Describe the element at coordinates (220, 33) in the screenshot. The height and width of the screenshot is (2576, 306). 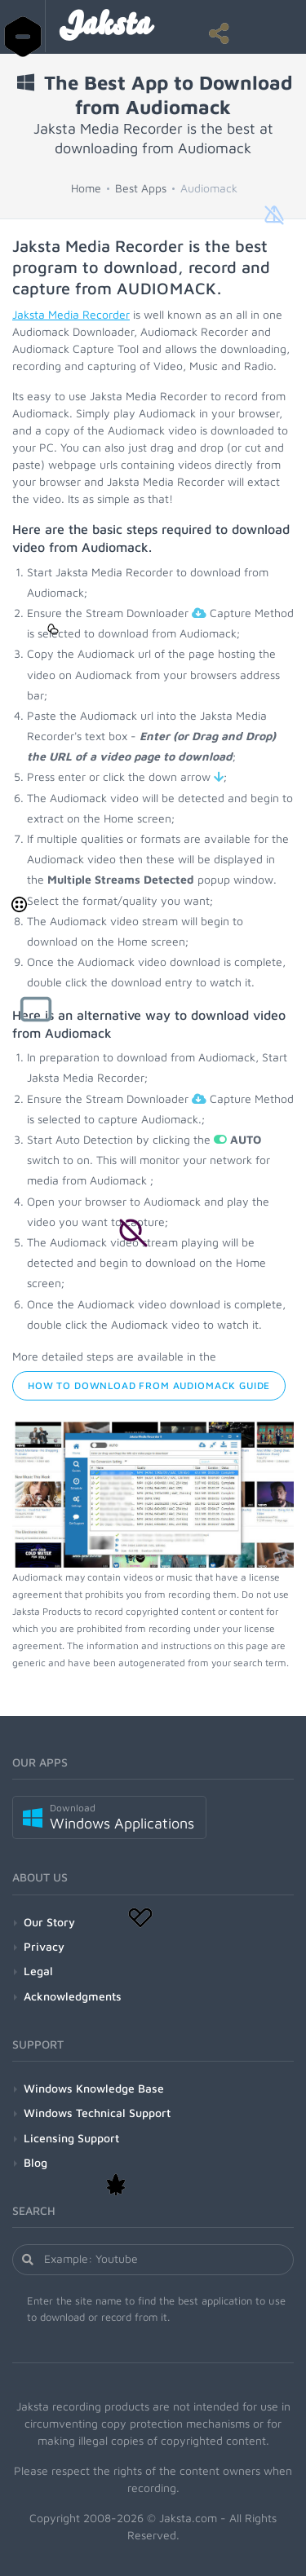
I see `share content with others` at that location.